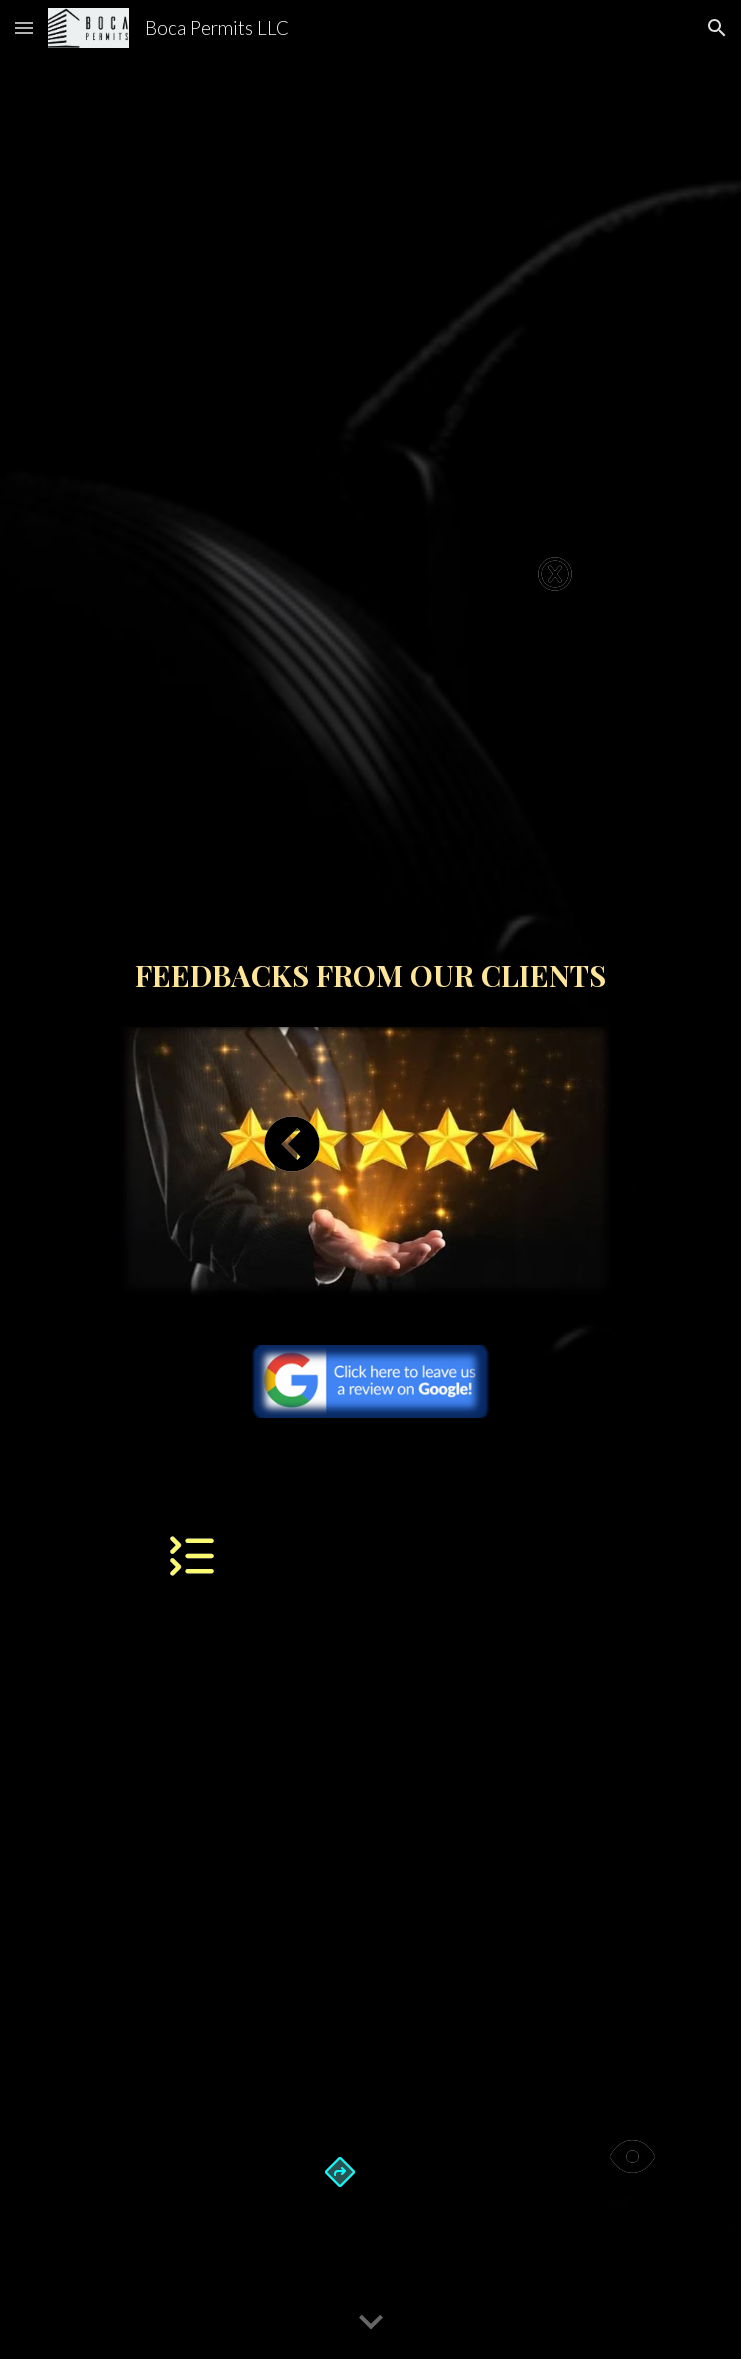 Image resolution: width=741 pixels, height=2359 pixels. What do you see at coordinates (192, 1556) in the screenshot?
I see `collapse or minimize list items` at bounding box center [192, 1556].